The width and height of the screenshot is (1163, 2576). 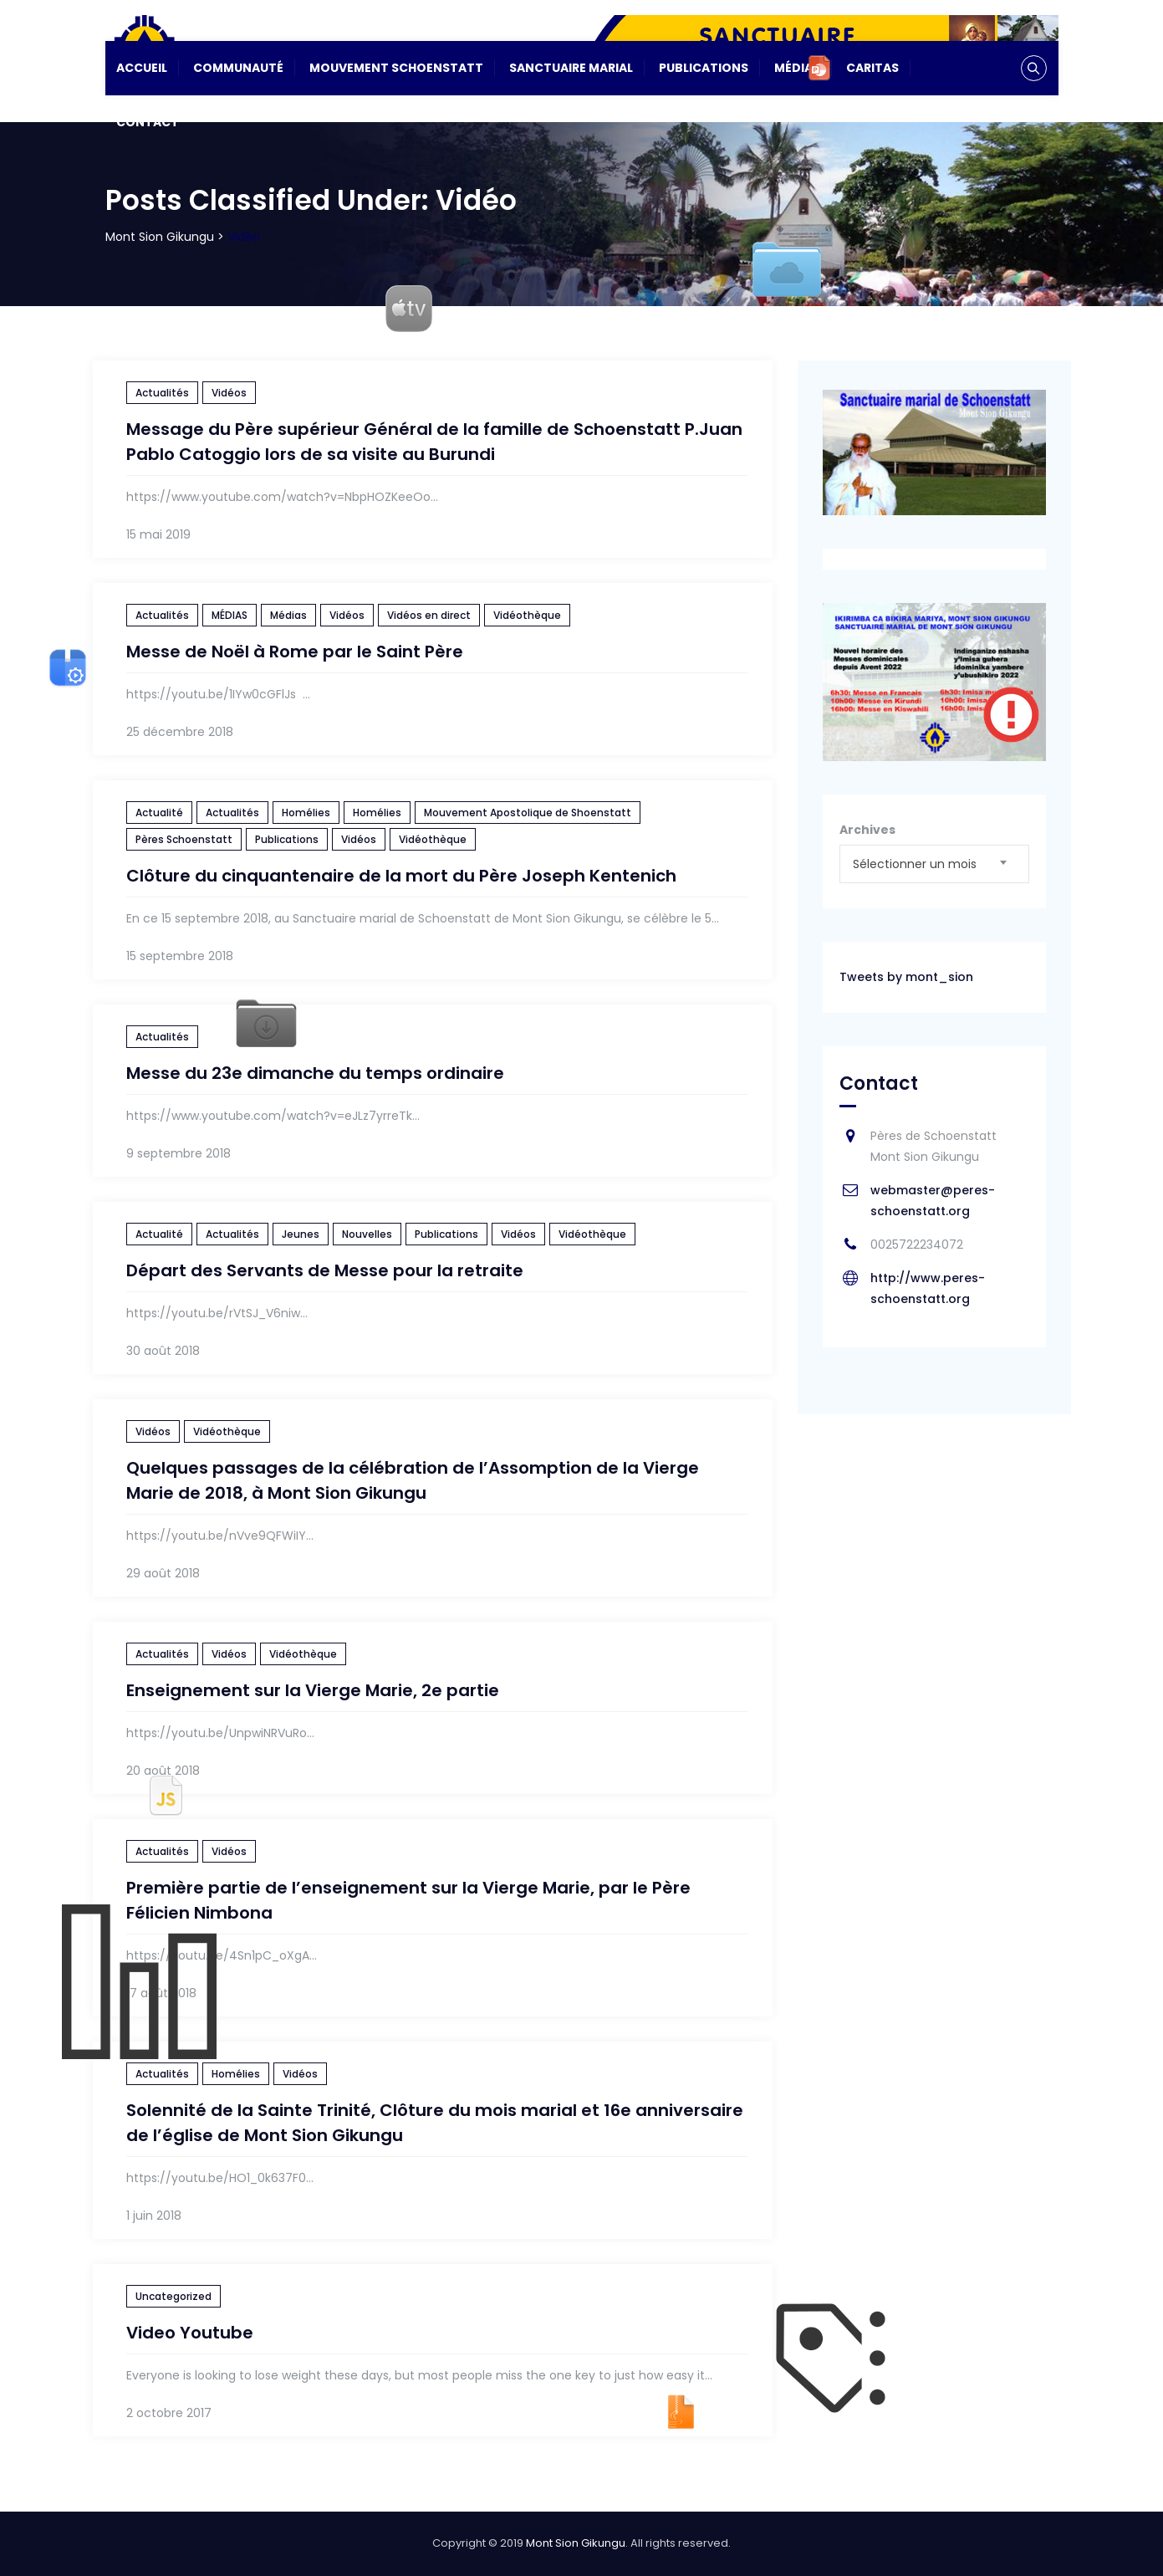 What do you see at coordinates (68, 668) in the screenshot?
I see `manage software sources and repositories` at bounding box center [68, 668].